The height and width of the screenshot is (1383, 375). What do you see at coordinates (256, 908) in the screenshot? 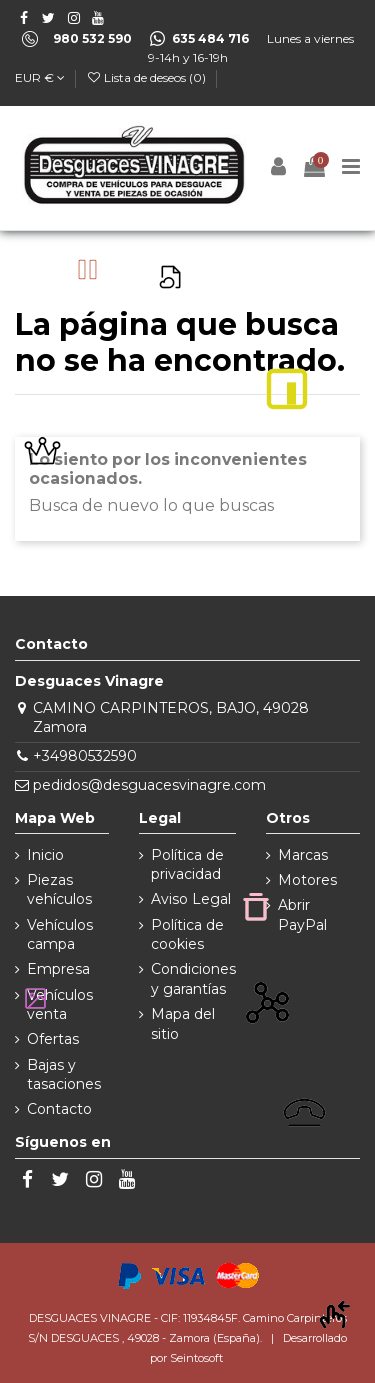
I see `delete item` at bounding box center [256, 908].